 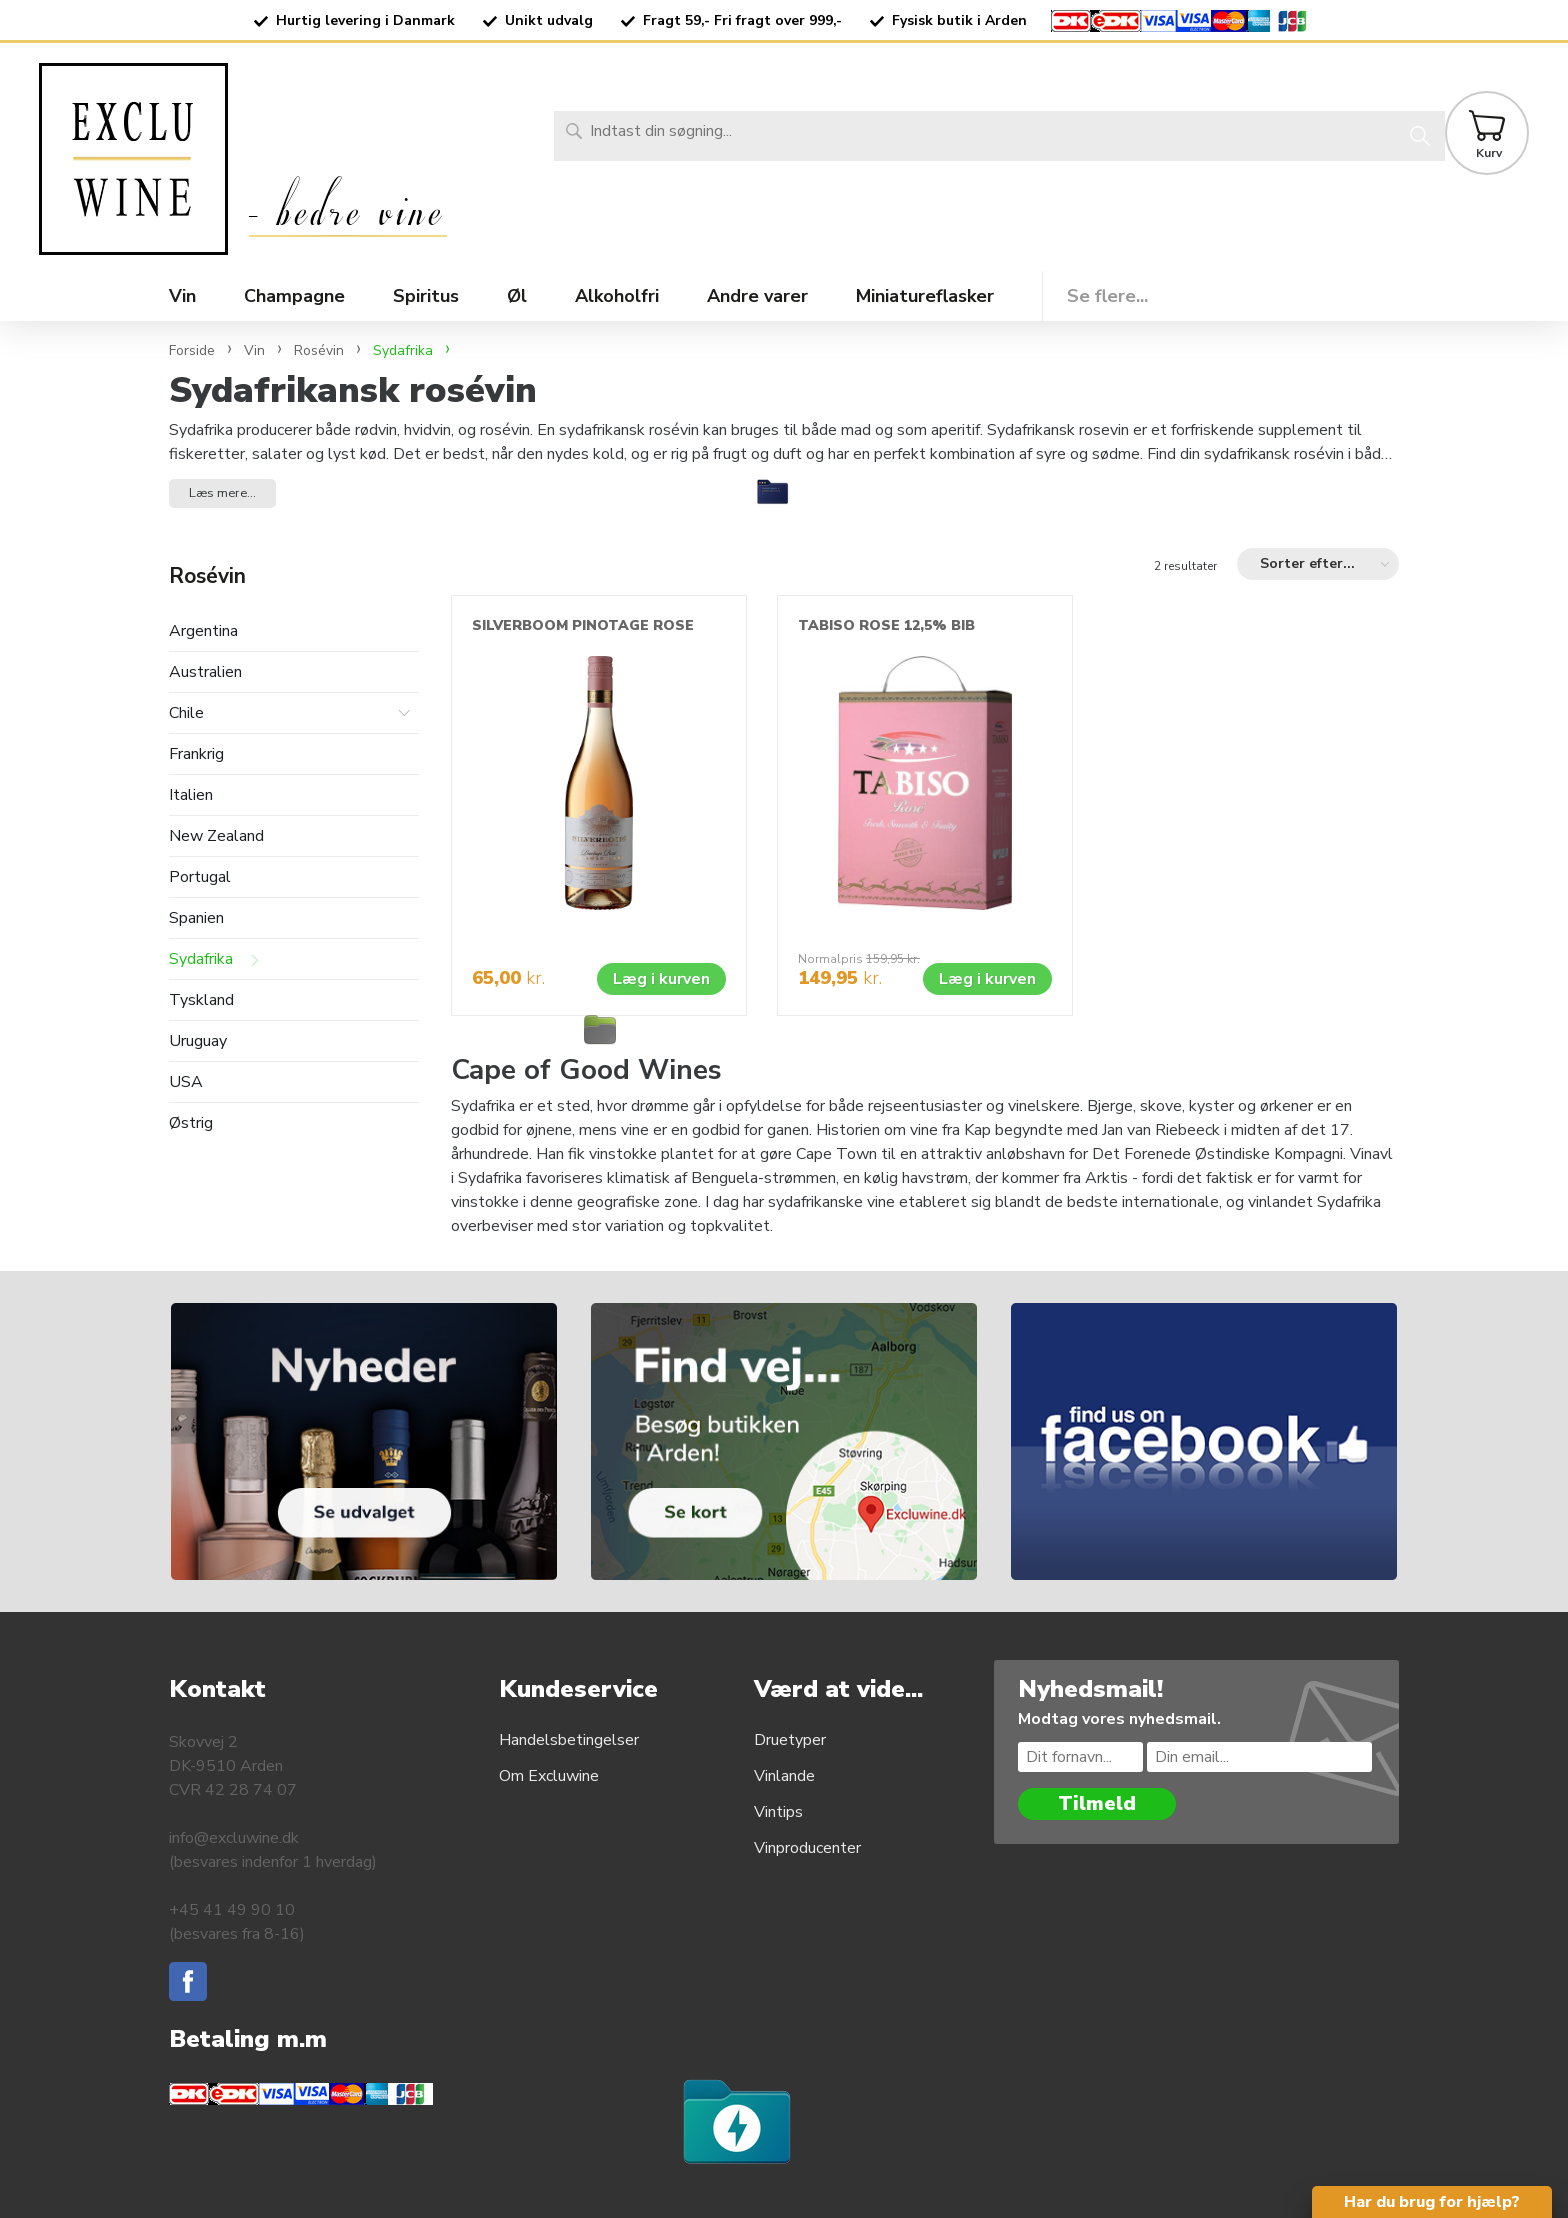 What do you see at coordinates (772, 492) in the screenshot?
I see `open programming projects folder` at bounding box center [772, 492].